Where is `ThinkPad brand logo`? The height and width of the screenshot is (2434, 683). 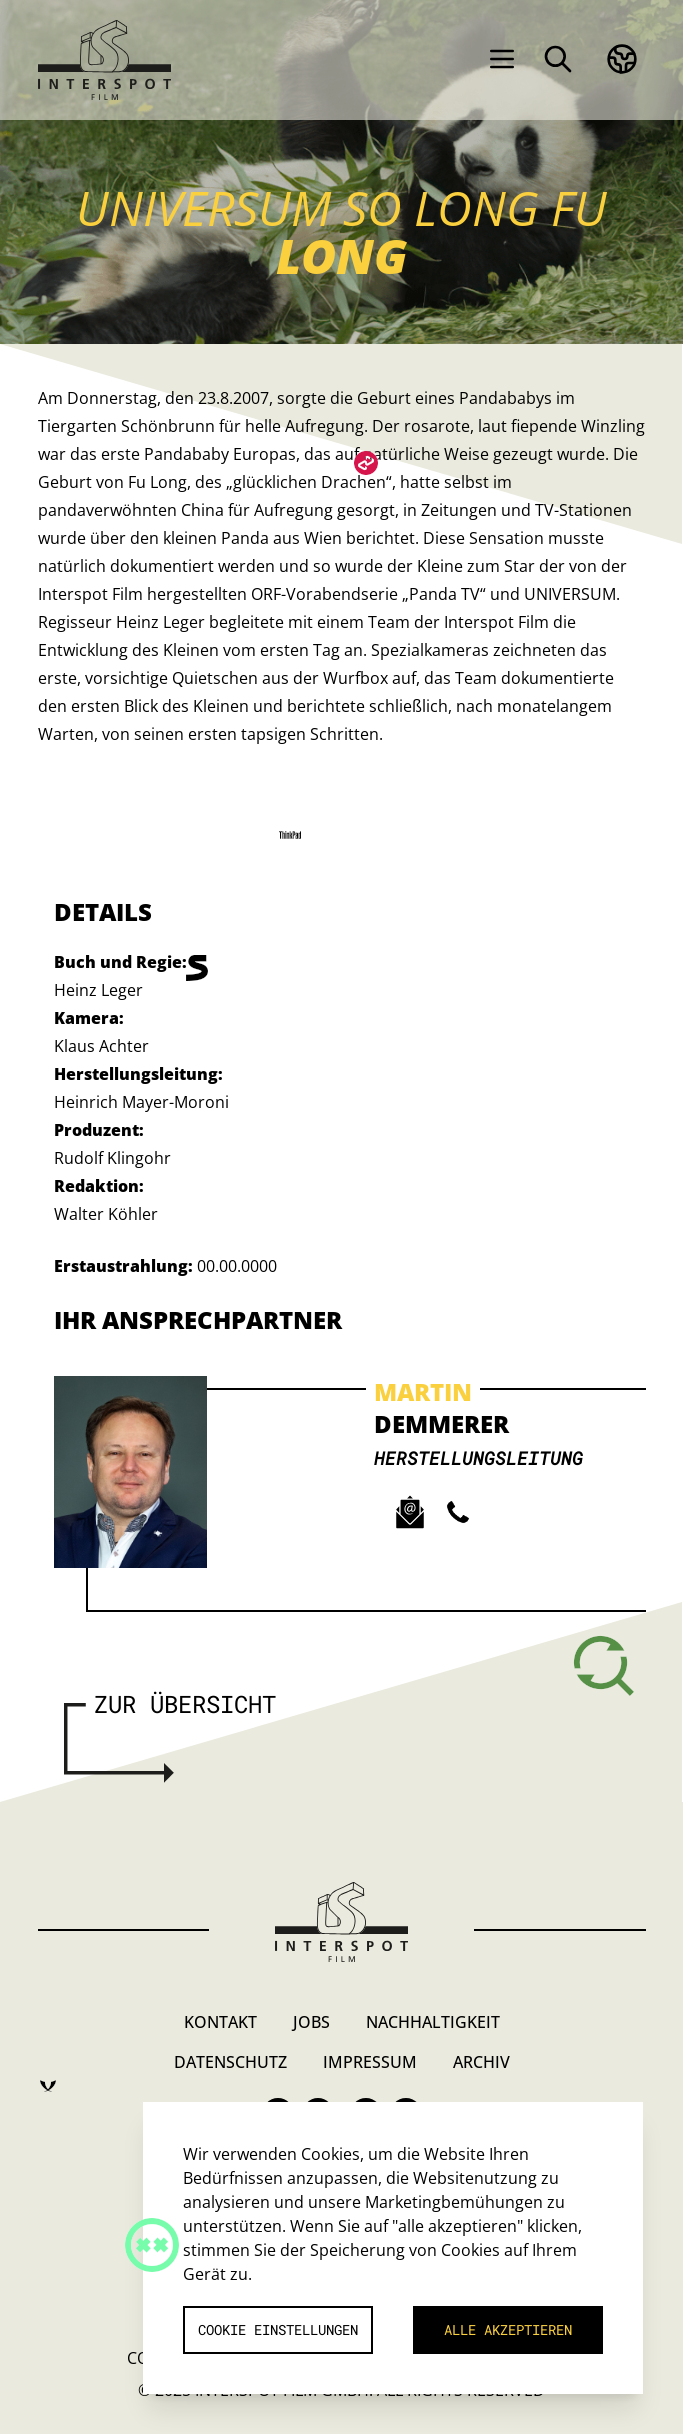 ThinkPad brand logo is located at coordinates (290, 835).